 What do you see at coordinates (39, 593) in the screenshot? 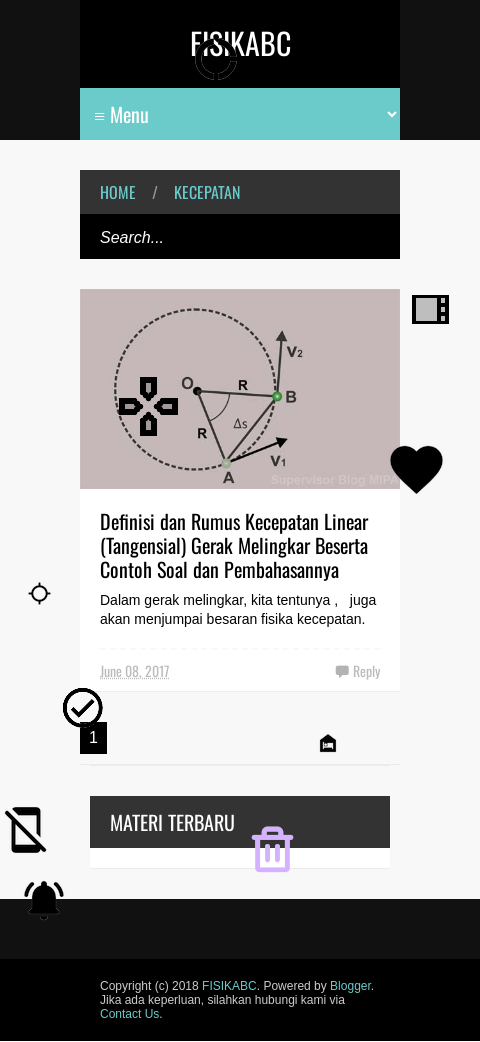
I see `access current location` at bounding box center [39, 593].